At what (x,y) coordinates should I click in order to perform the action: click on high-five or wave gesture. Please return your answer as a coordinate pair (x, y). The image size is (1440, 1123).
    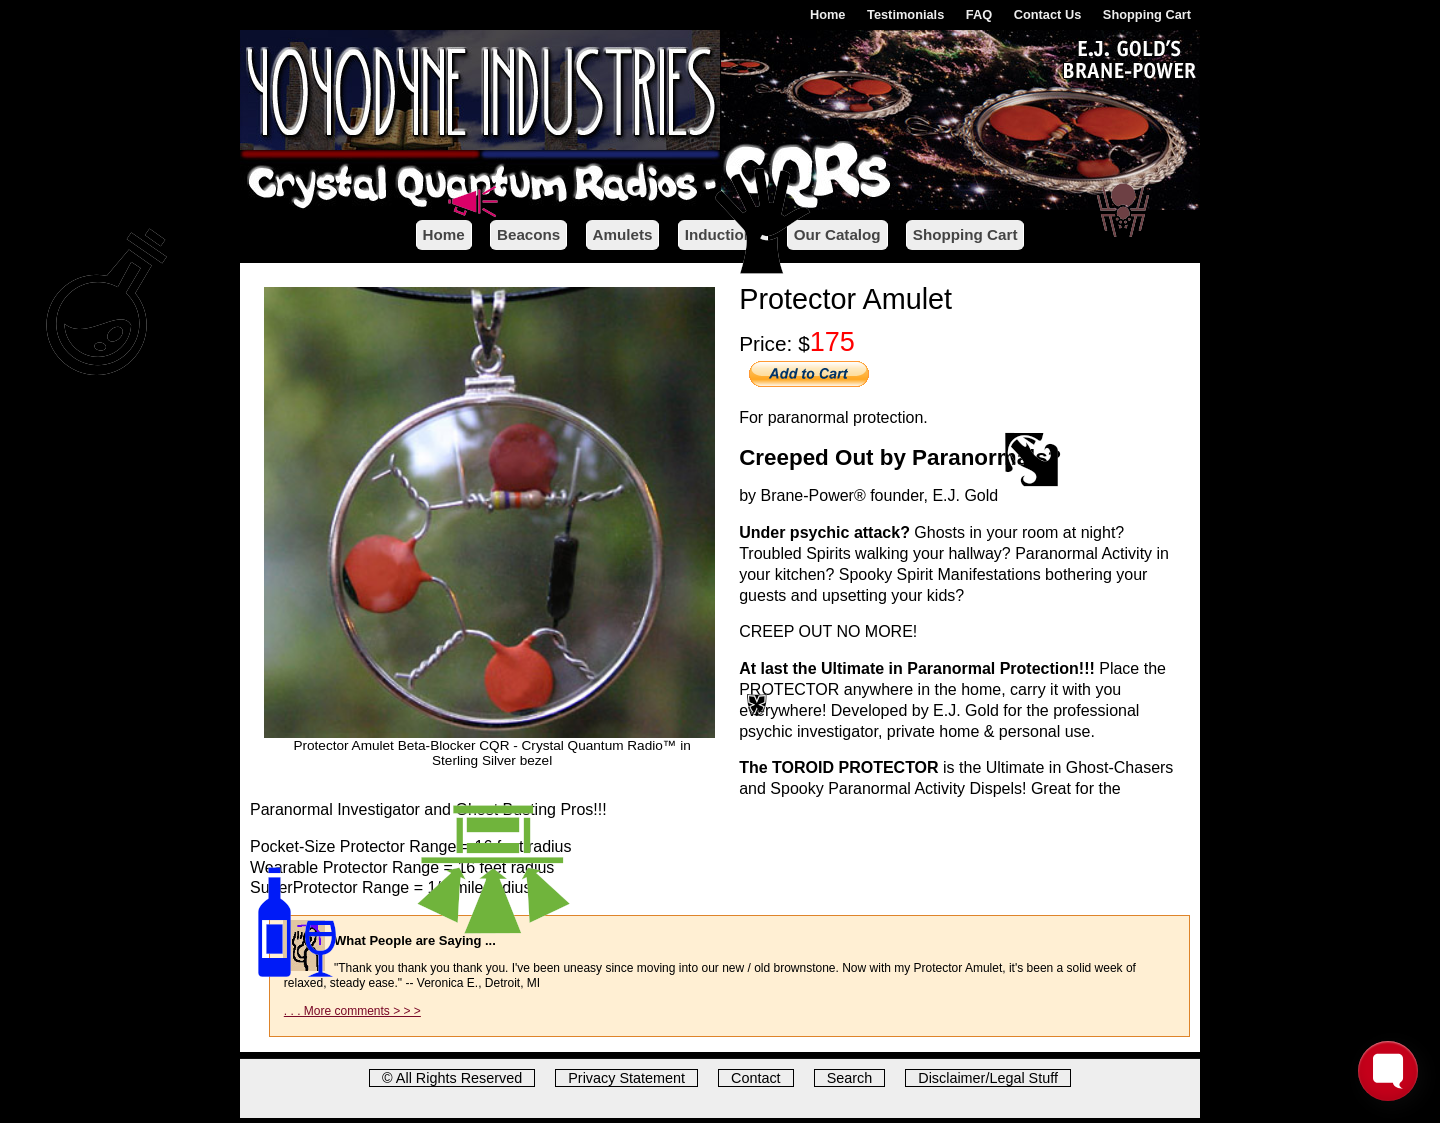
    Looking at the image, I should click on (761, 221).